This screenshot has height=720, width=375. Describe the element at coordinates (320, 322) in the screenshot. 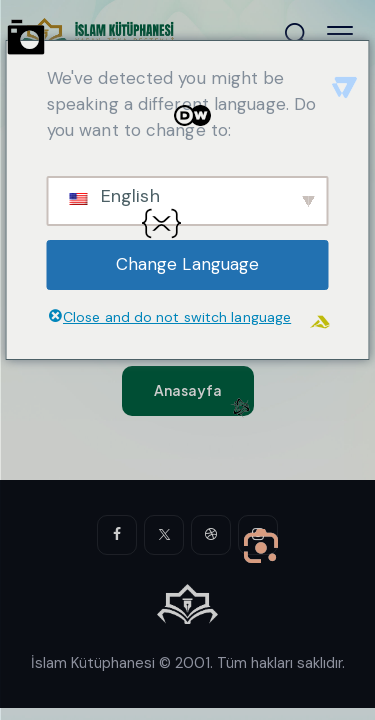

I see `accusoft company logo` at that location.